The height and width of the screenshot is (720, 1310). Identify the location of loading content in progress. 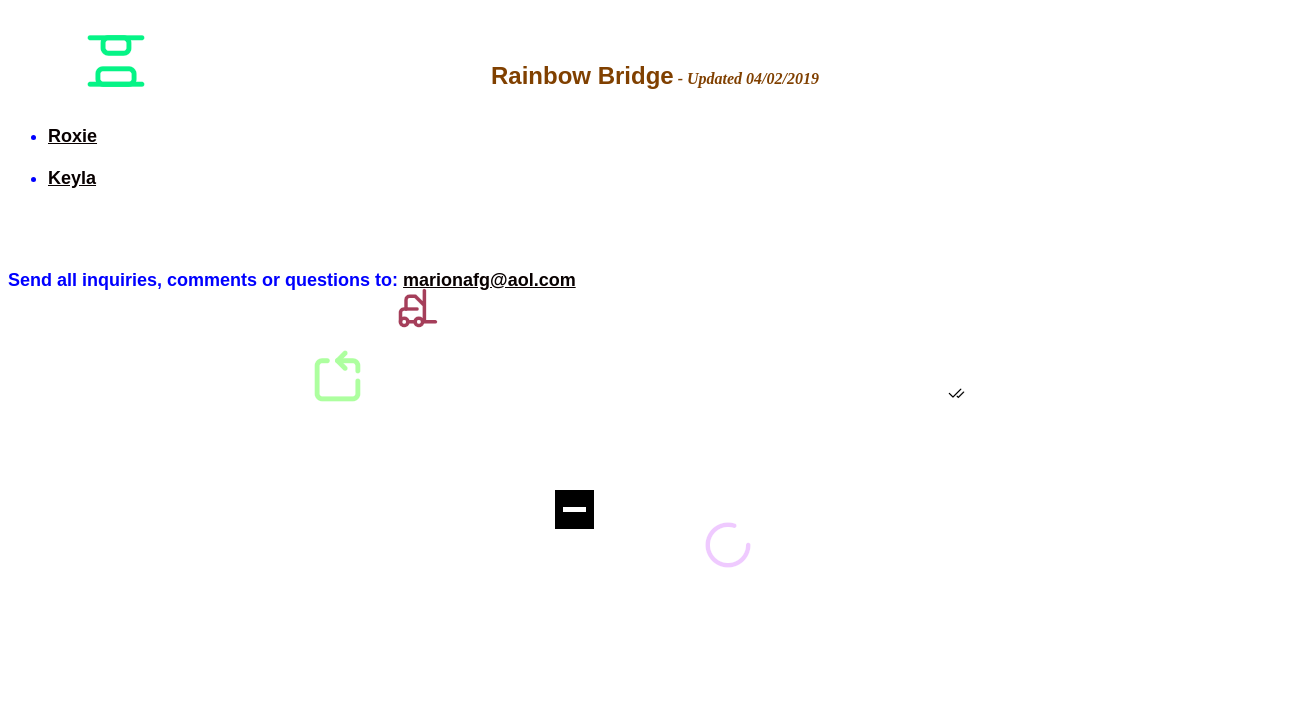
(728, 545).